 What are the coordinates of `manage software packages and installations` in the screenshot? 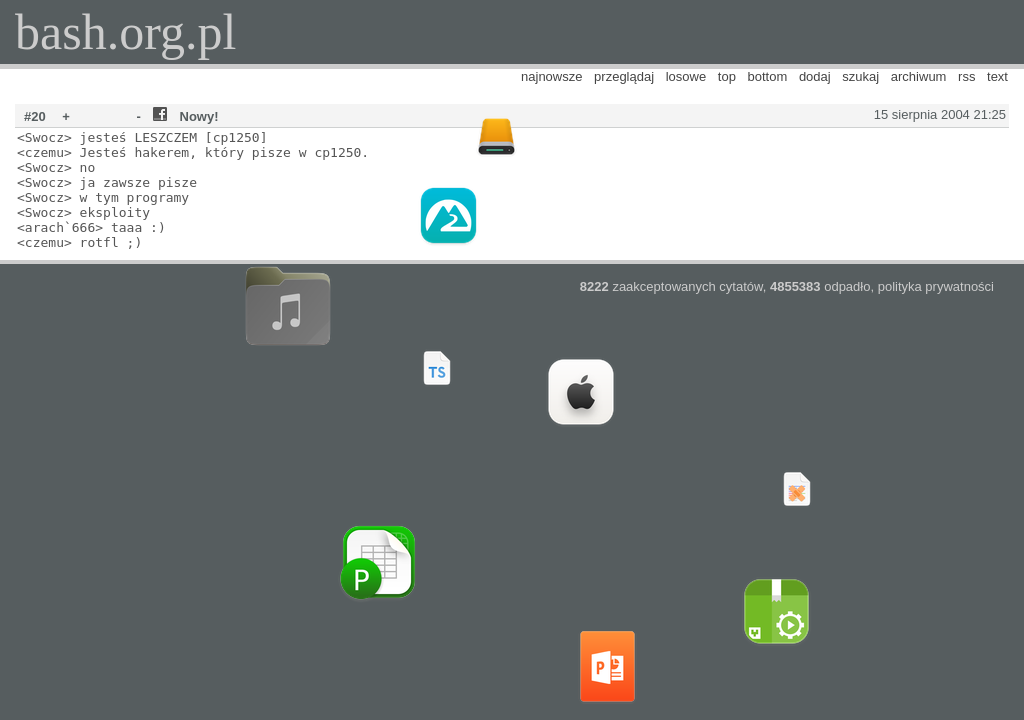 It's located at (776, 612).